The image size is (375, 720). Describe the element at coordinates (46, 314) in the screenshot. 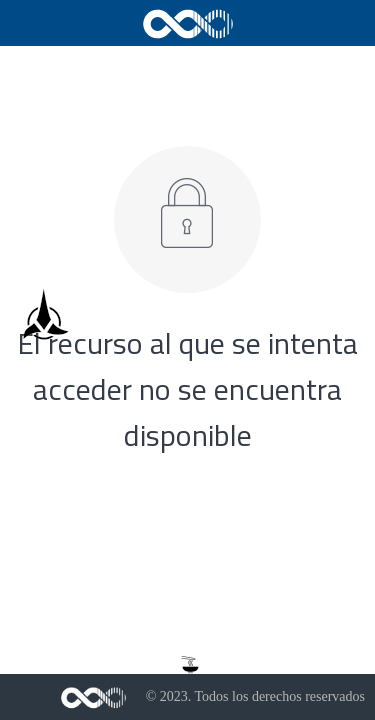

I see `klingon empire emblem from star trek` at that location.